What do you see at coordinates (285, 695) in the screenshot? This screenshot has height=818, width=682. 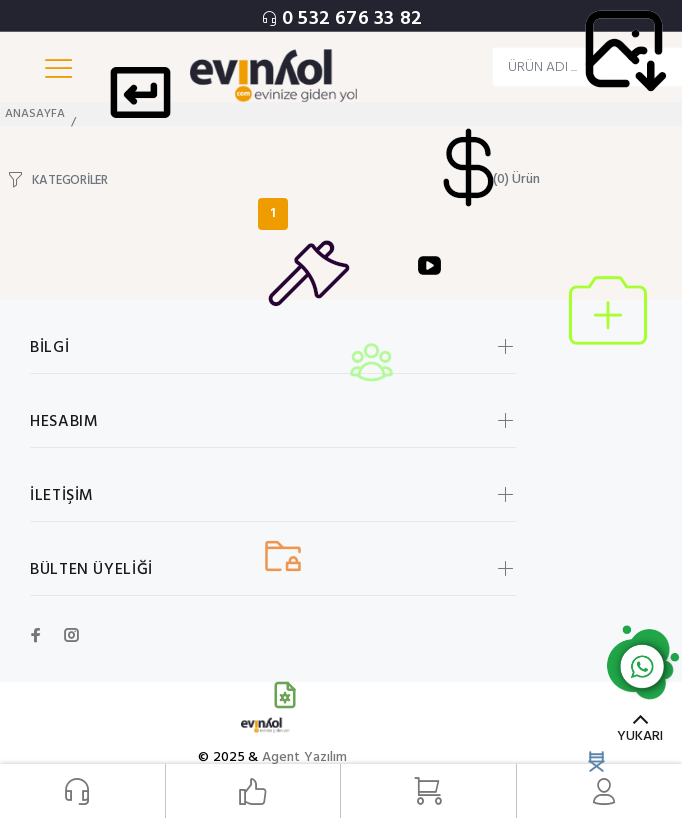 I see `access file settings or preferences` at bounding box center [285, 695].